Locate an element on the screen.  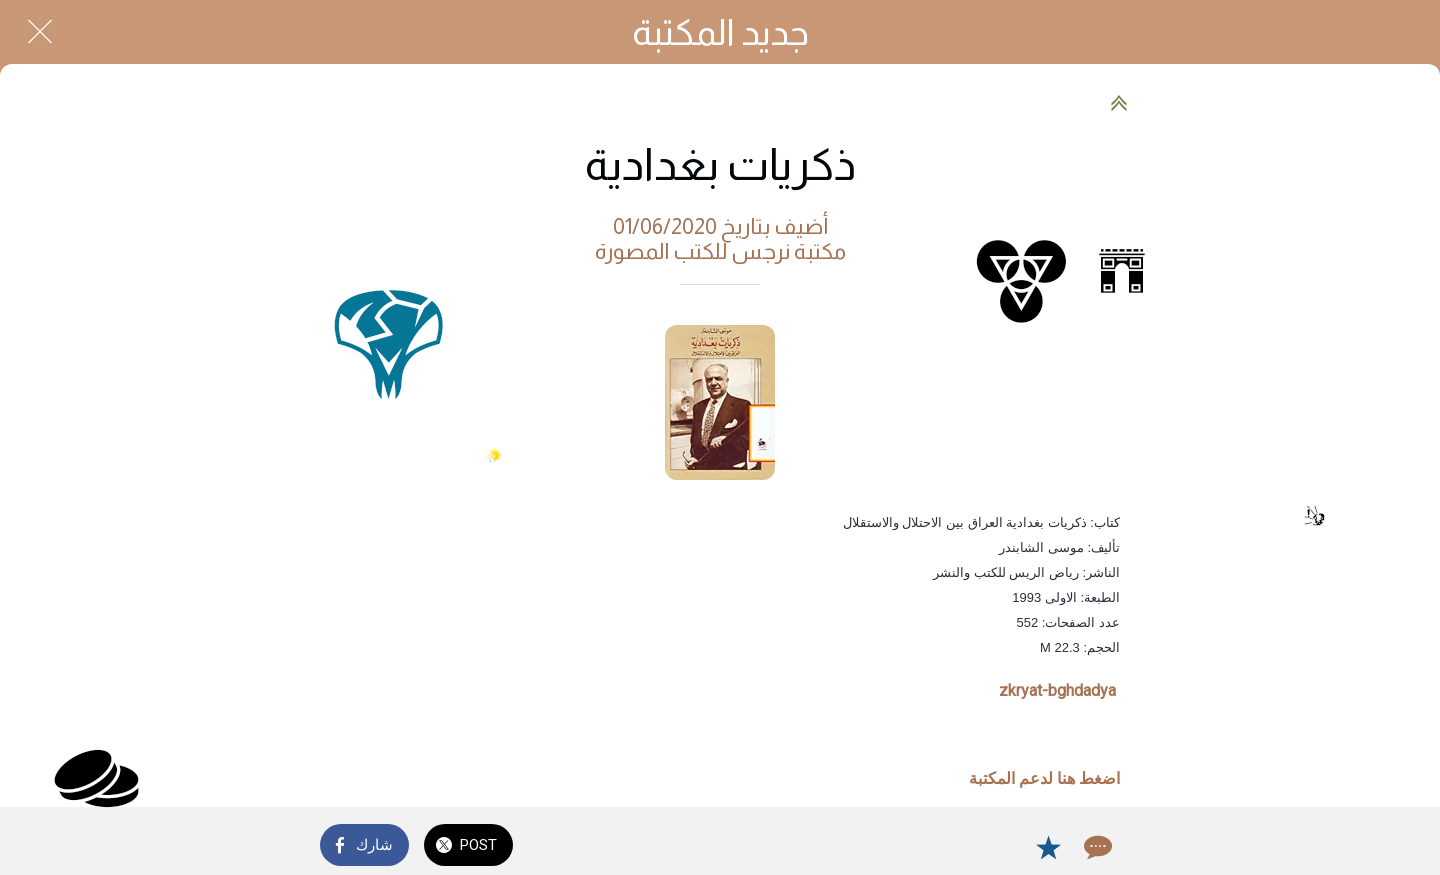
indicates a trinity or three-way connection system is located at coordinates (1021, 281).